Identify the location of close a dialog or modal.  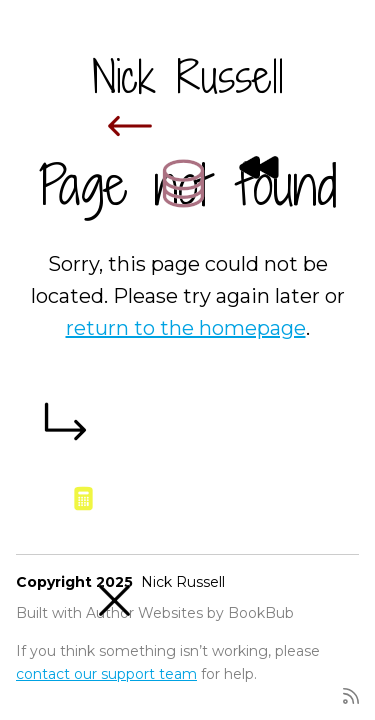
(114, 600).